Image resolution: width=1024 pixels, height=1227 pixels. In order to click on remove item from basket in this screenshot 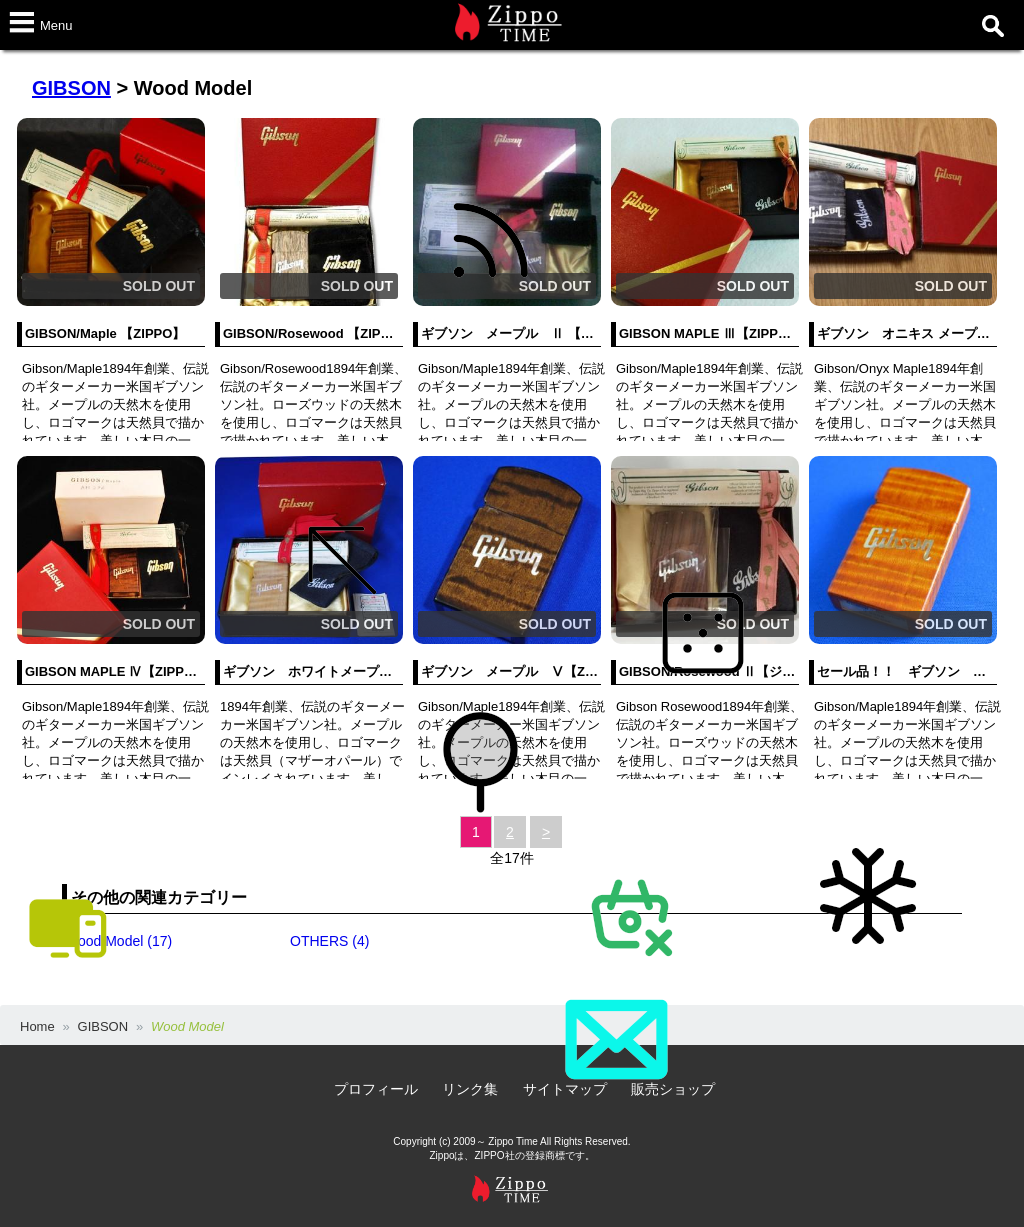, I will do `click(630, 914)`.